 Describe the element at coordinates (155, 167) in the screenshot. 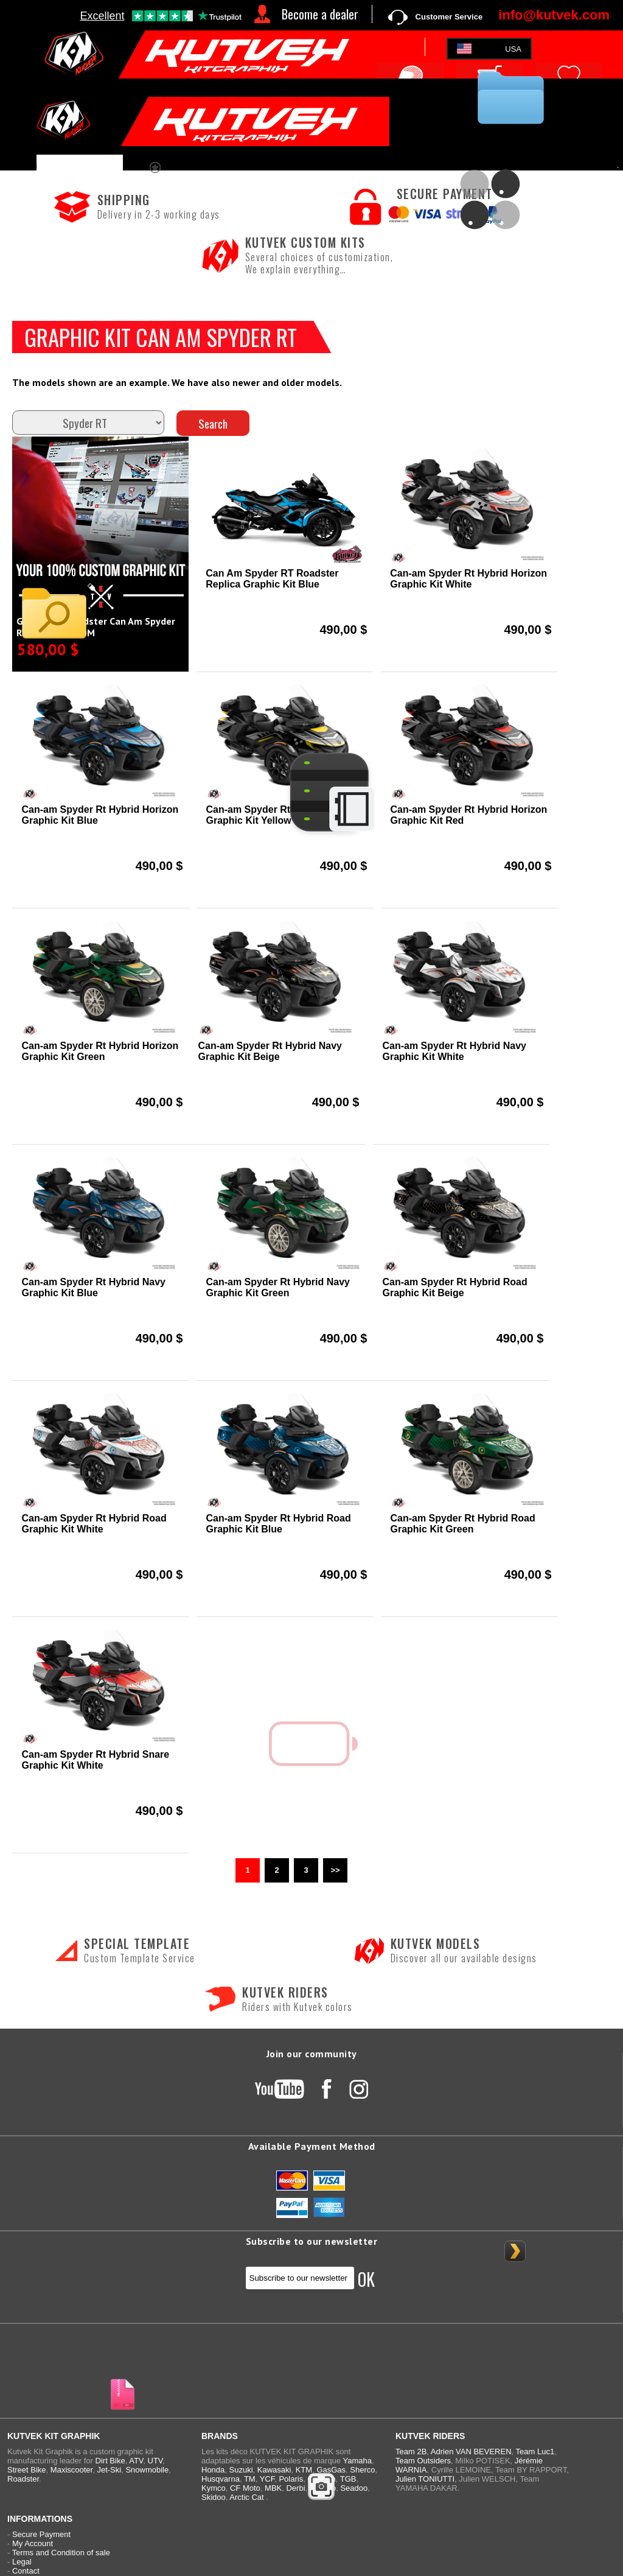

I see `set default applications for file types` at that location.